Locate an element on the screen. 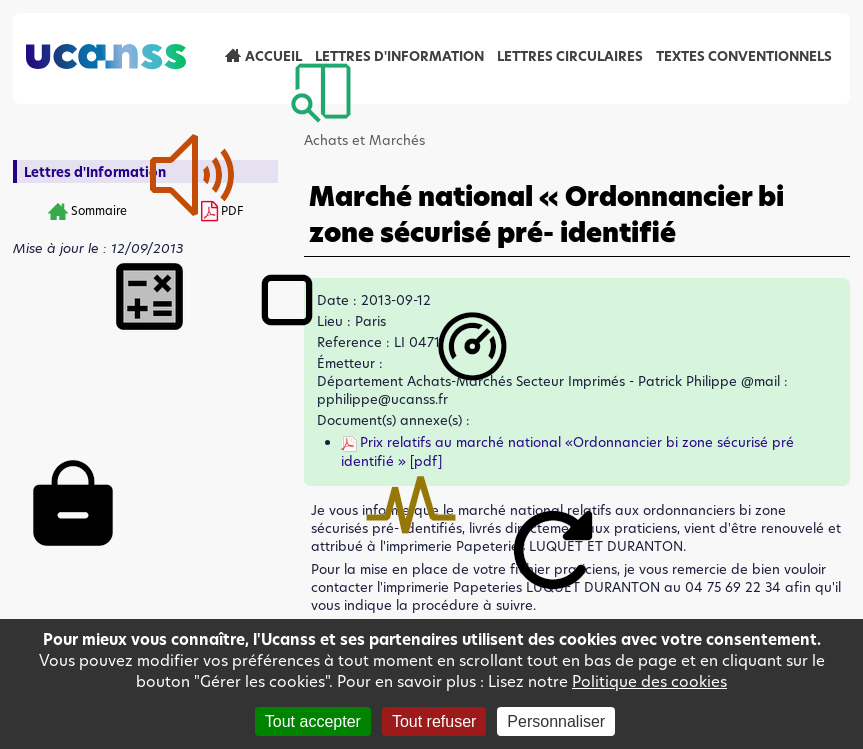 The image size is (863, 749). redo the last undone action is located at coordinates (553, 550).